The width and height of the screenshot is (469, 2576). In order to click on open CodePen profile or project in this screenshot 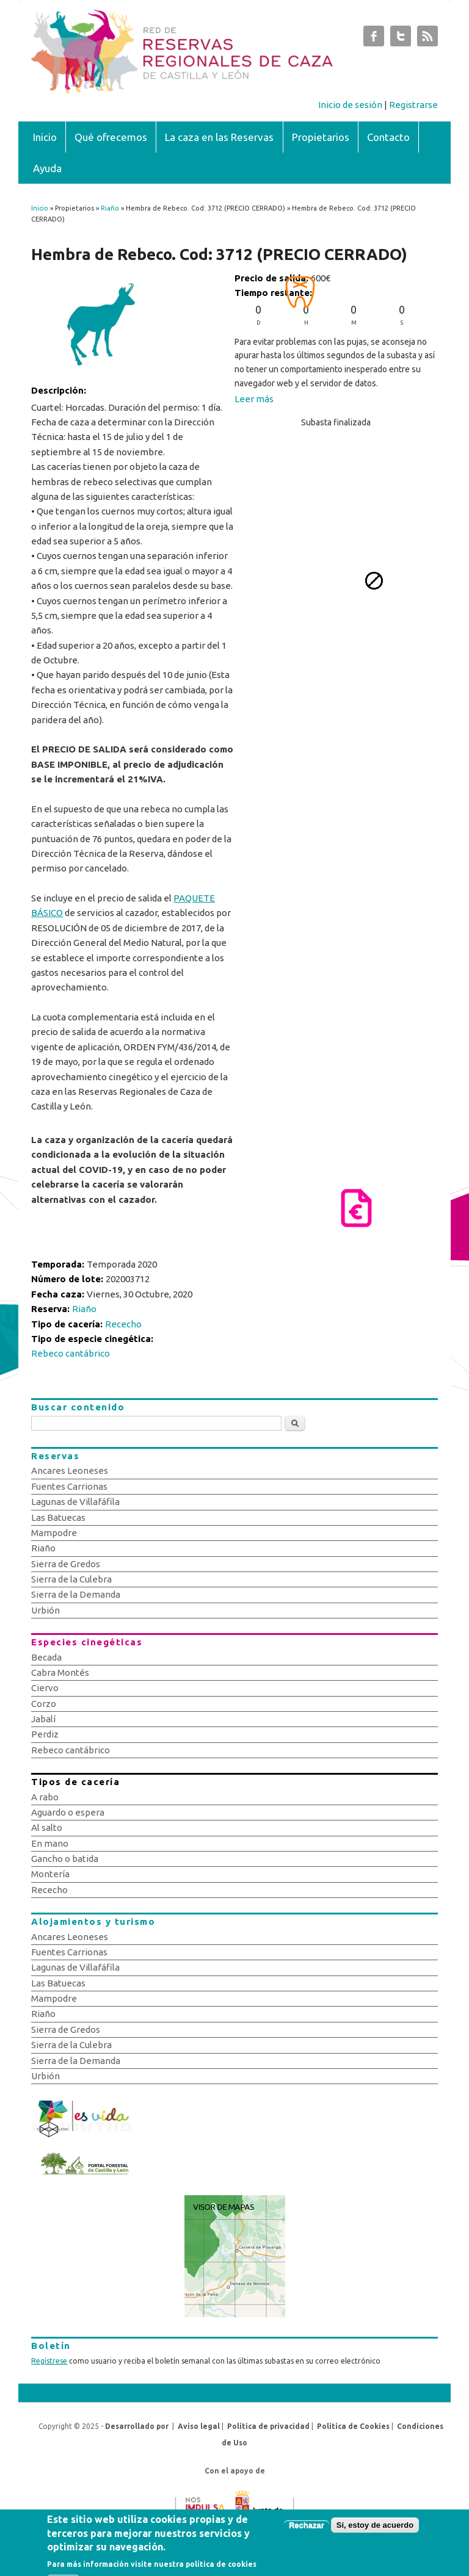, I will do `click(49, 2129)`.